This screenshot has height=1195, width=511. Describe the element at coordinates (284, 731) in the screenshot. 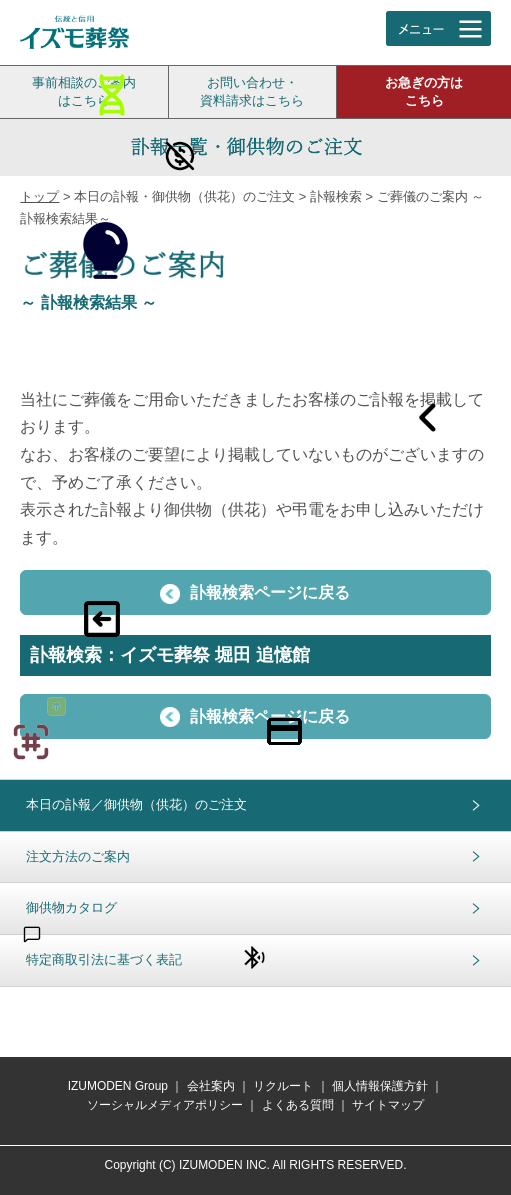

I see `access payment methods` at that location.